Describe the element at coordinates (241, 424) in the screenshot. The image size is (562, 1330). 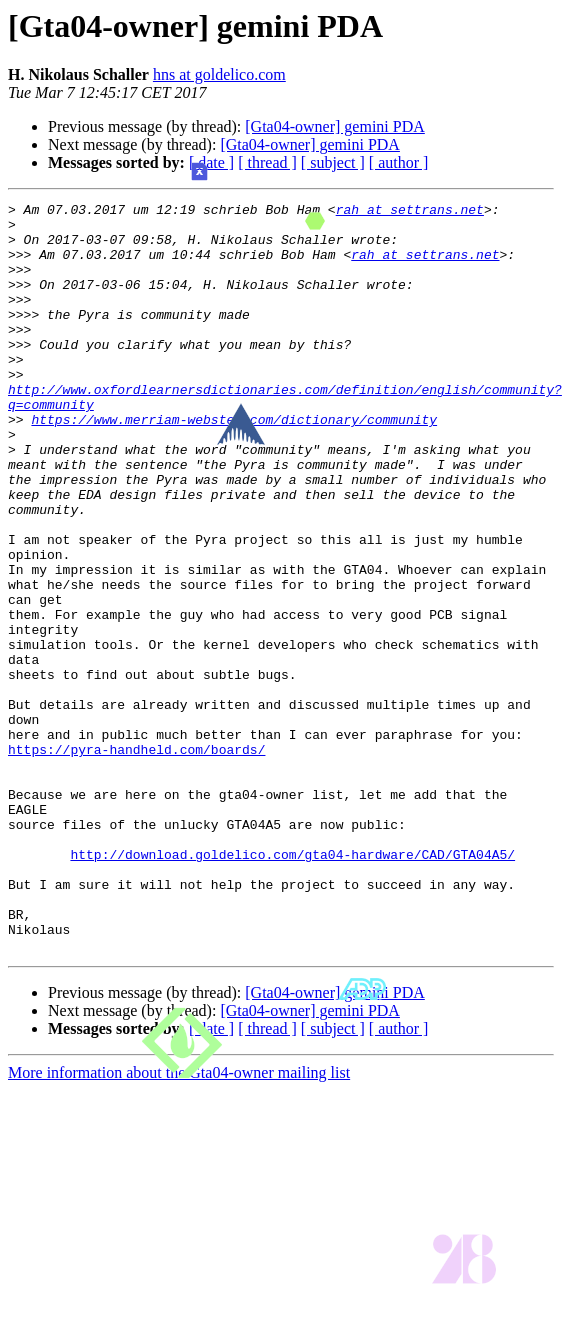
I see `launch ardour digital audio workstation` at that location.